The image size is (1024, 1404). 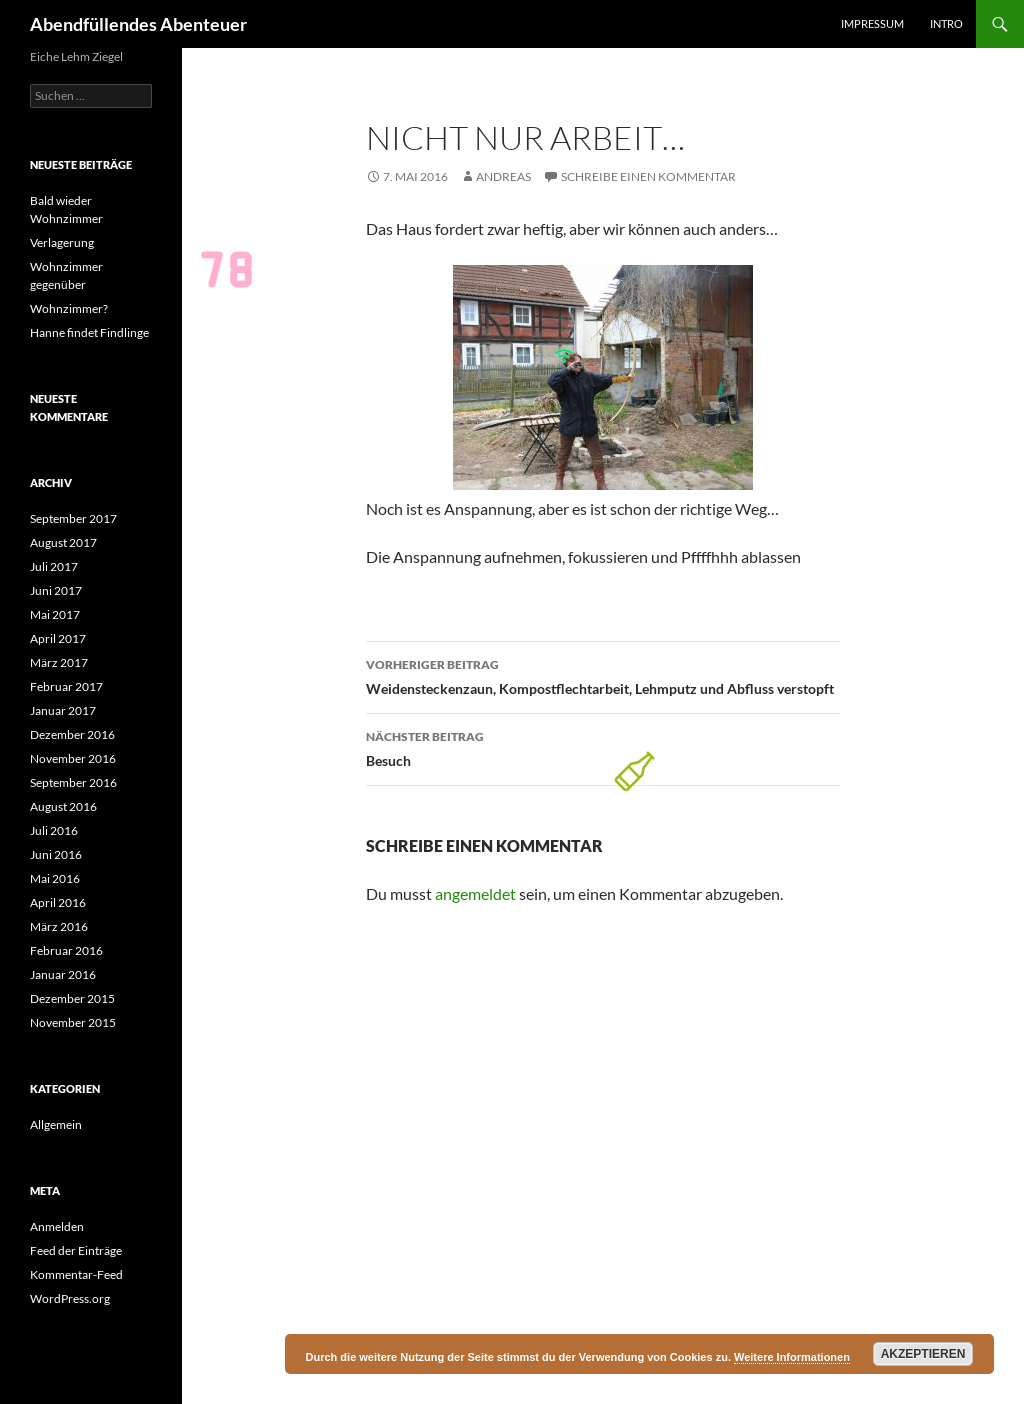 What do you see at coordinates (564, 353) in the screenshot?
I see `indicates medium wifi signal strength` at bounding box center [564, 353].